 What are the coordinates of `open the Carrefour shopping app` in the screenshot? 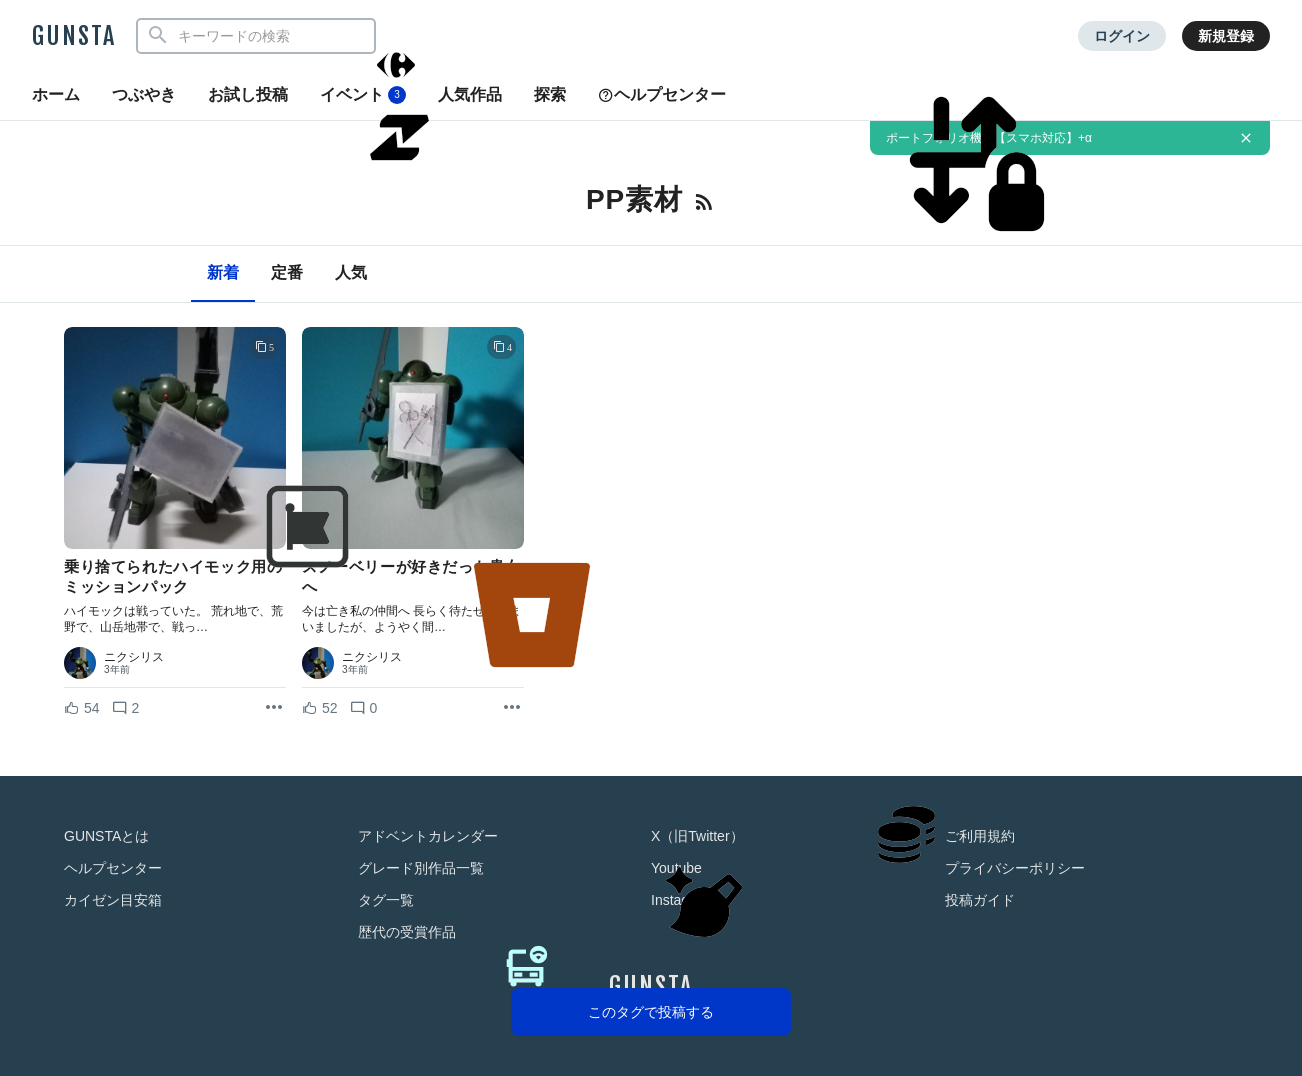 It's located at (396, 65).